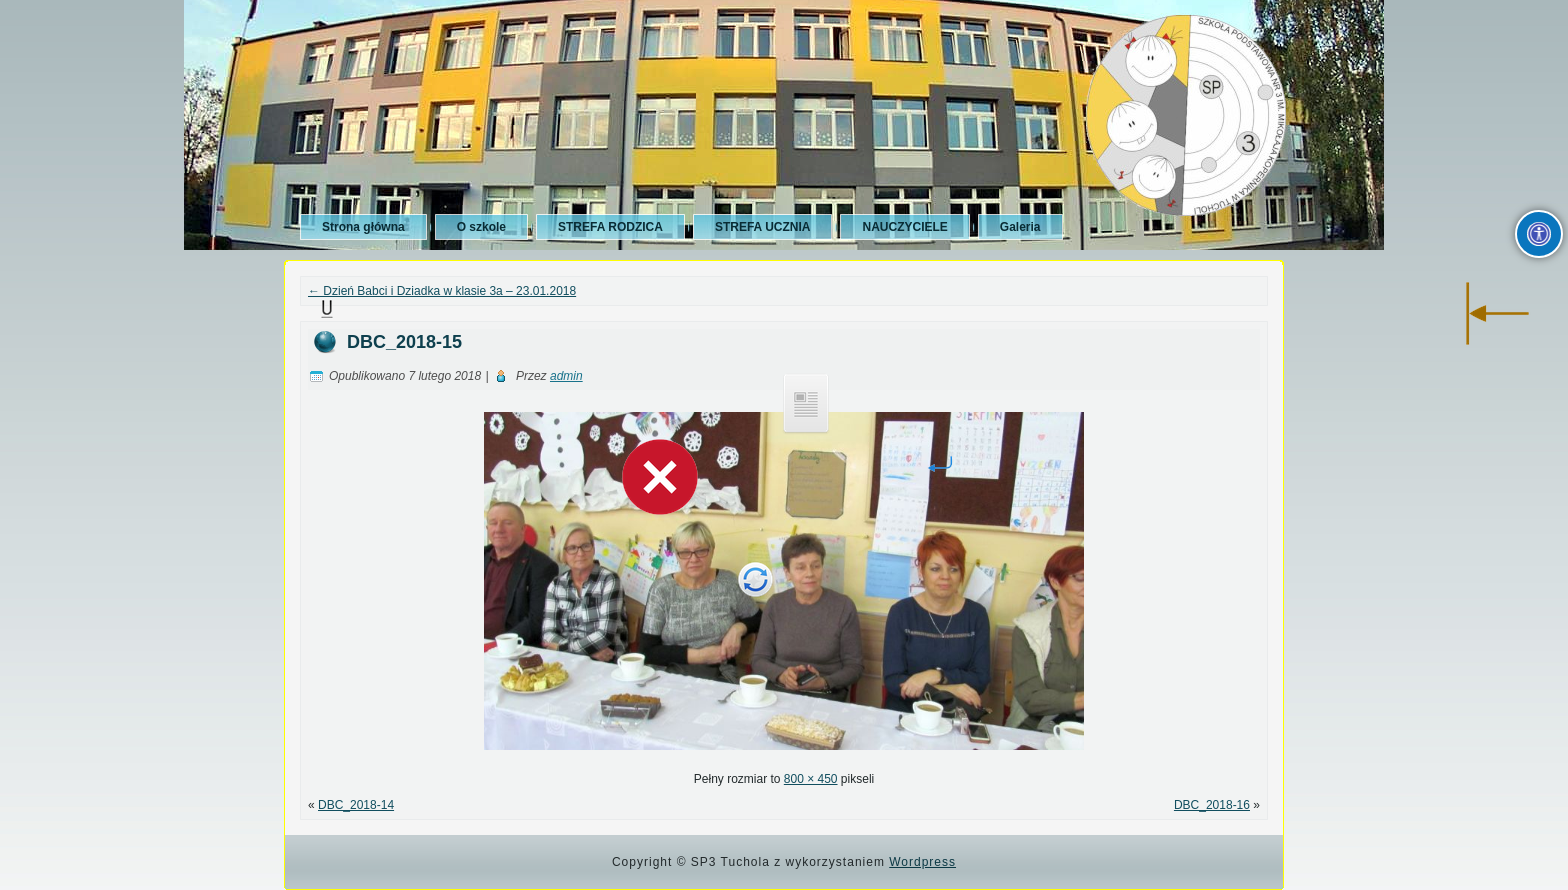 Image resolution: width=1568 pixels, height=890 pixels. Describe the element at coordinates (327, 309) in the screenshot. I see `apply underline formatting to selected text` at that location.